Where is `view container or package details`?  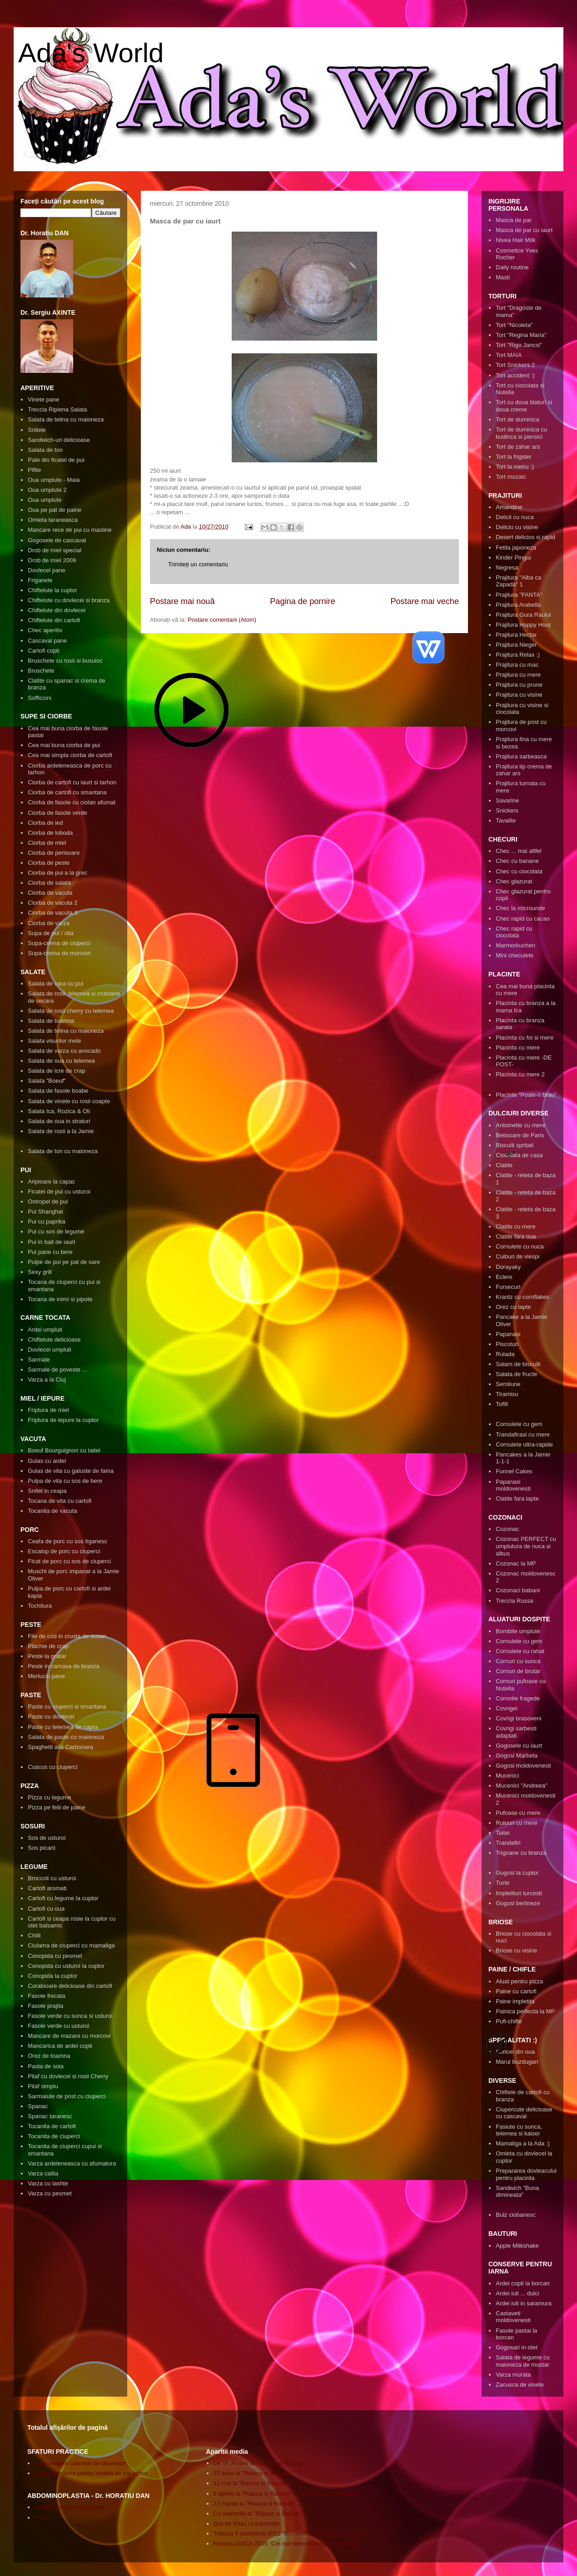 view container or package details is located at coordinates (496, 2044).